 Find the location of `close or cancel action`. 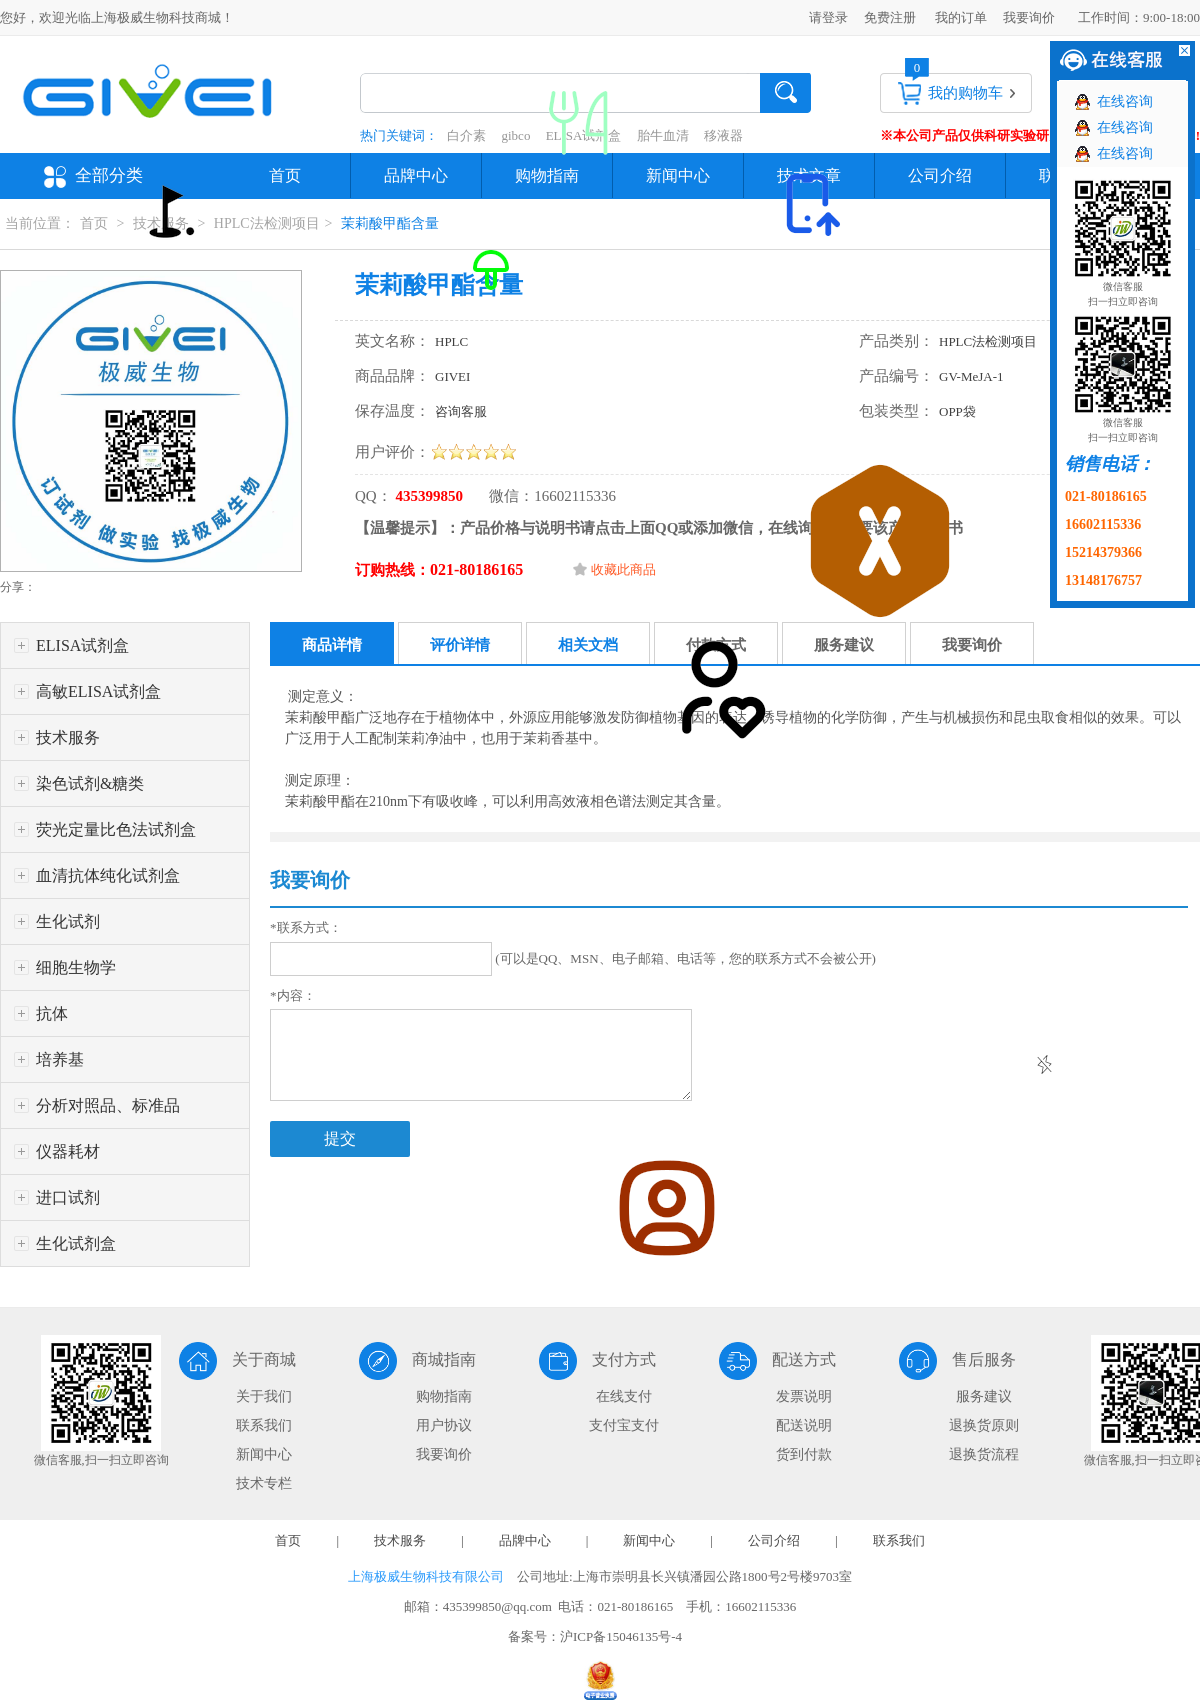

close or cancel action is located at coordinates (880, 541).